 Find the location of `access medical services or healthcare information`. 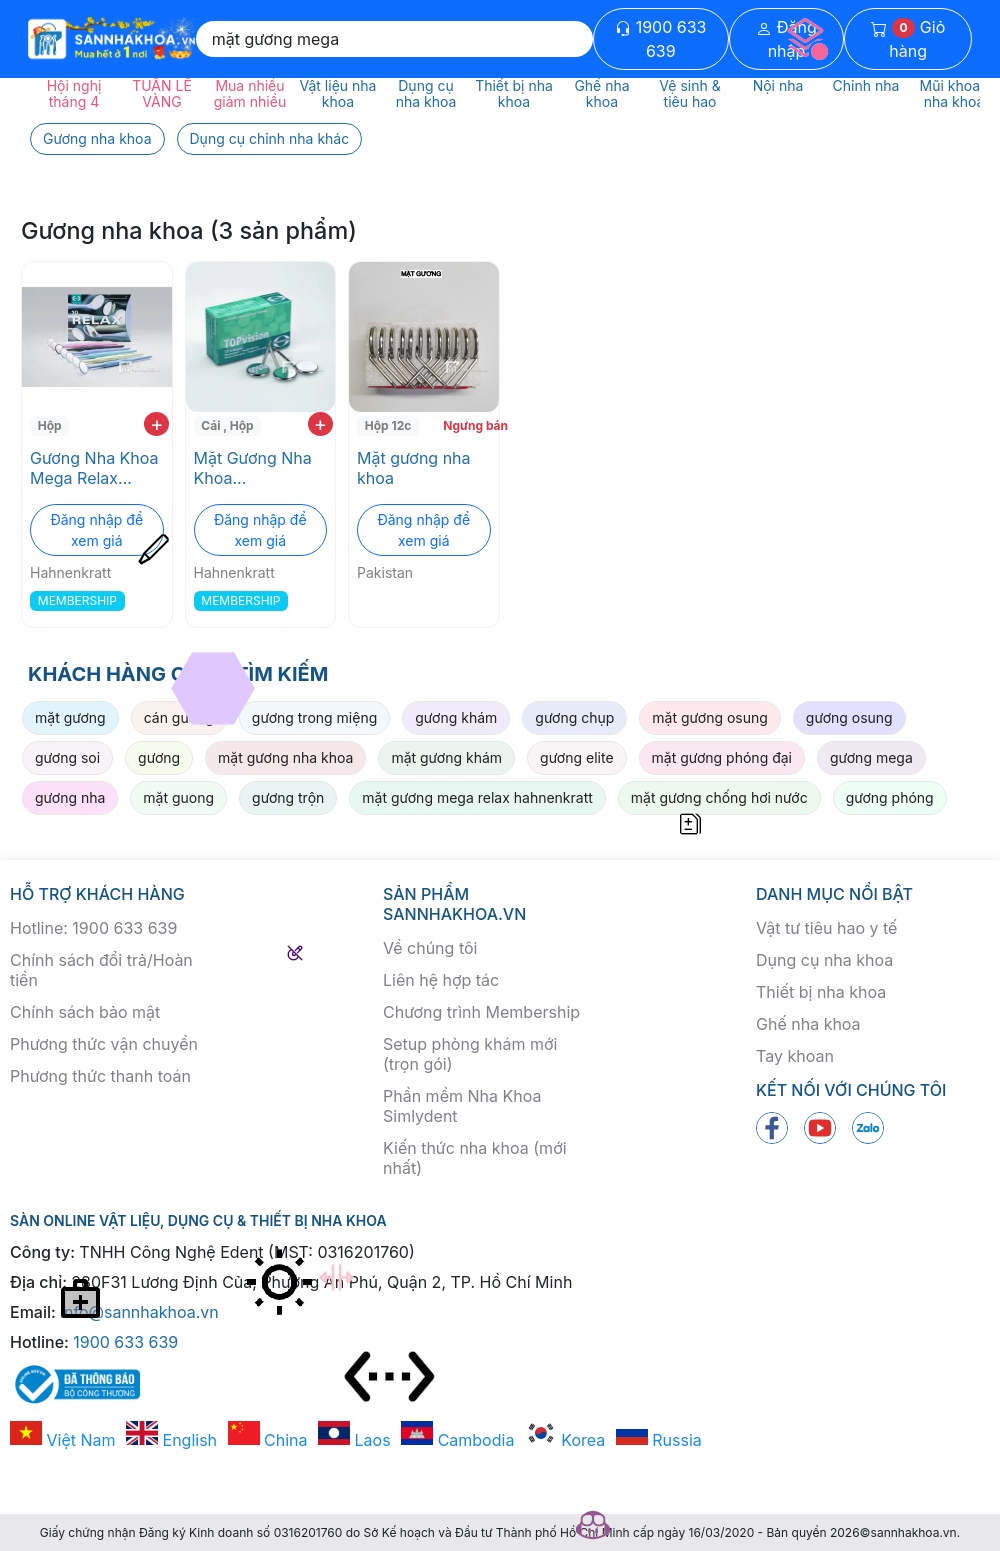

access medical services or healthcare information is located at coordinates (80, 1298).